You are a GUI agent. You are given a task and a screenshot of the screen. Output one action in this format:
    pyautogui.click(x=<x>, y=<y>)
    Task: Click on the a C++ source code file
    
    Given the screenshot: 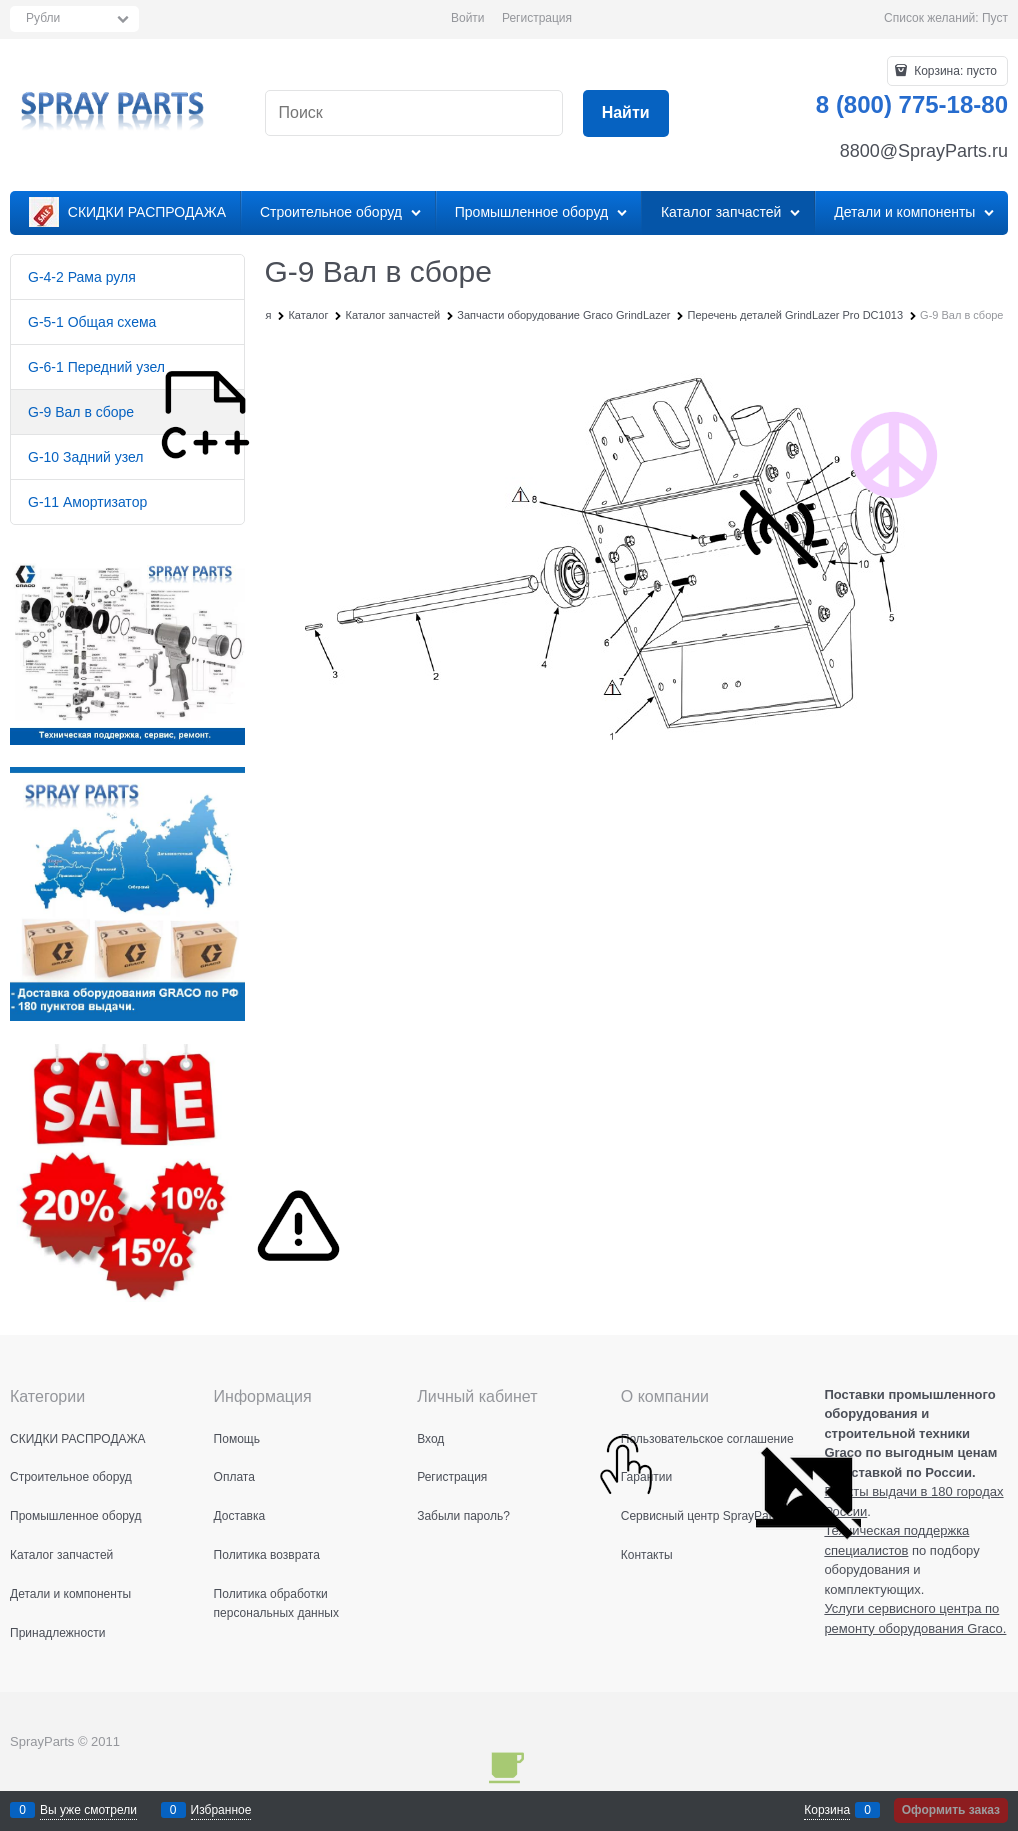 What is the action you would take?
    pyautogui.click(x=205, y=418)
    